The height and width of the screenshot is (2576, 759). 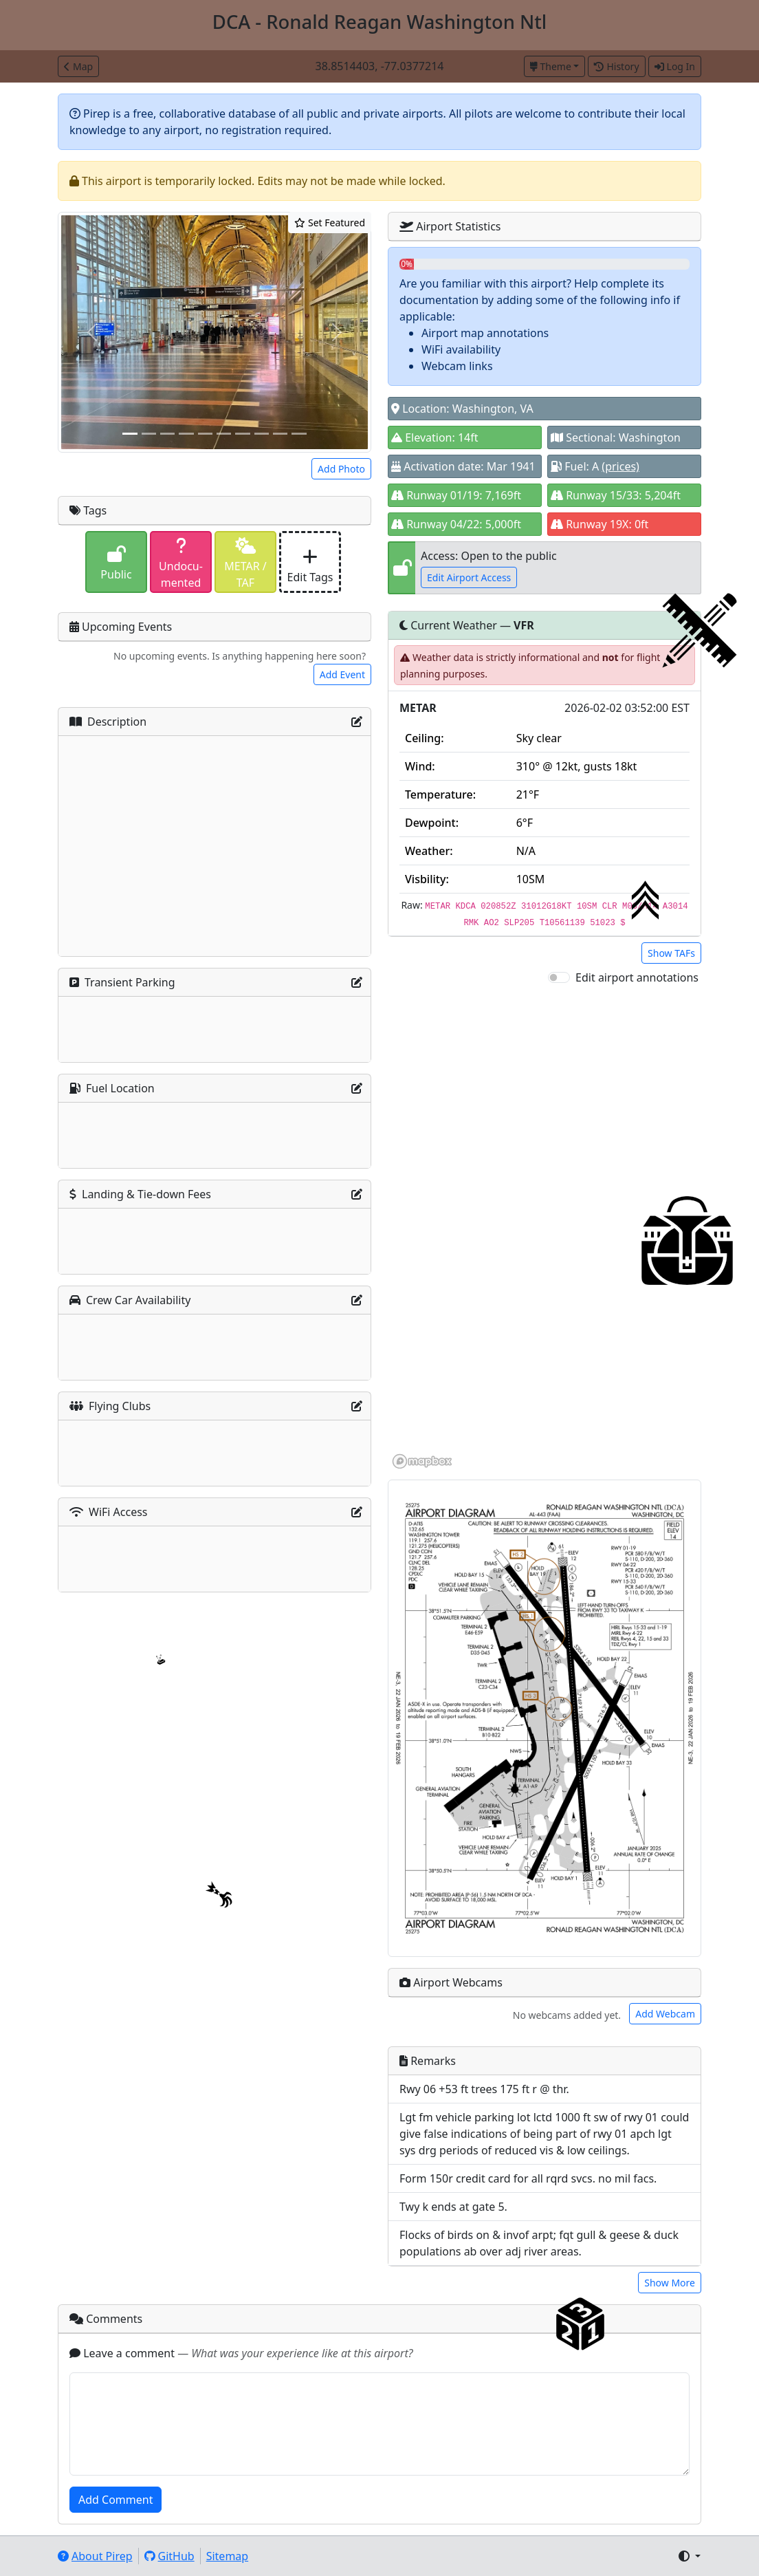 What do you see at coordinates (219, 1894) in the screenshot?
I see `bird foot or talon game element` at bounding box center [219, 1894].